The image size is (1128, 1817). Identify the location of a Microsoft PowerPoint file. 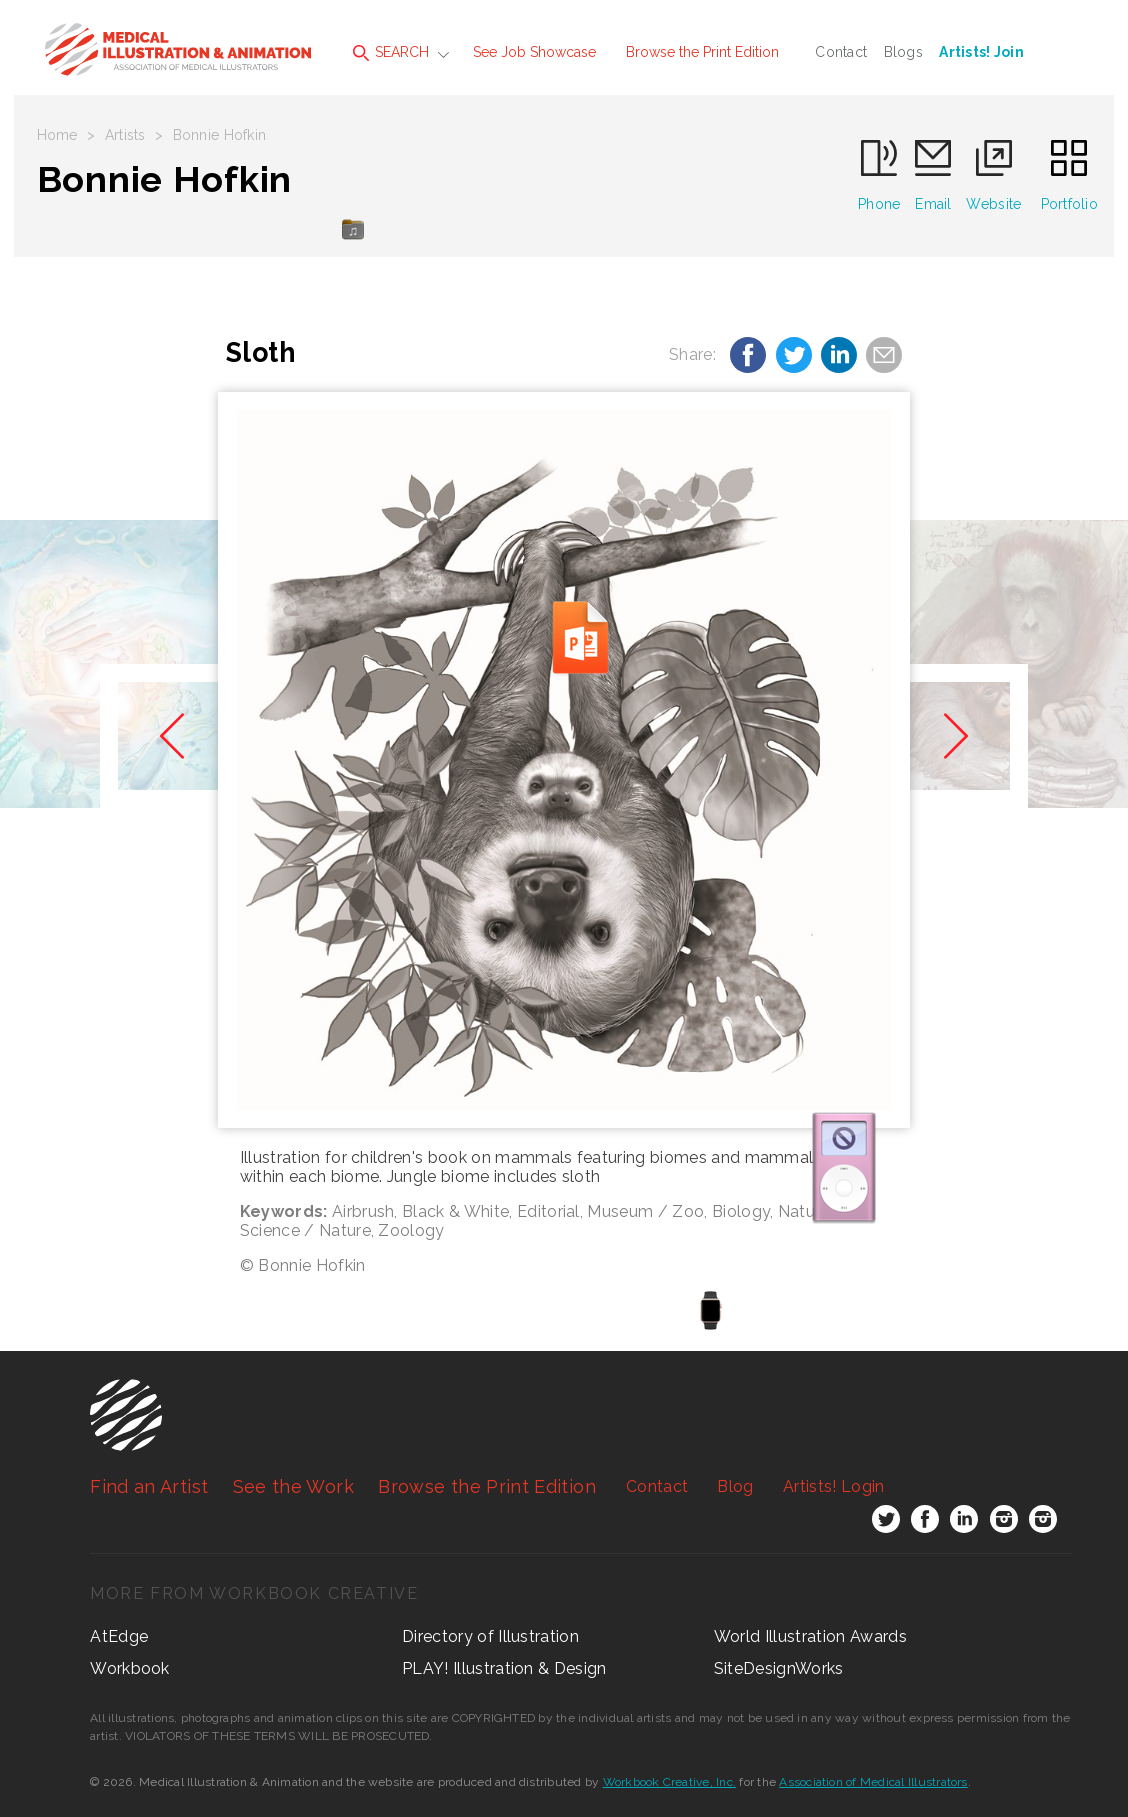
(580, 637).